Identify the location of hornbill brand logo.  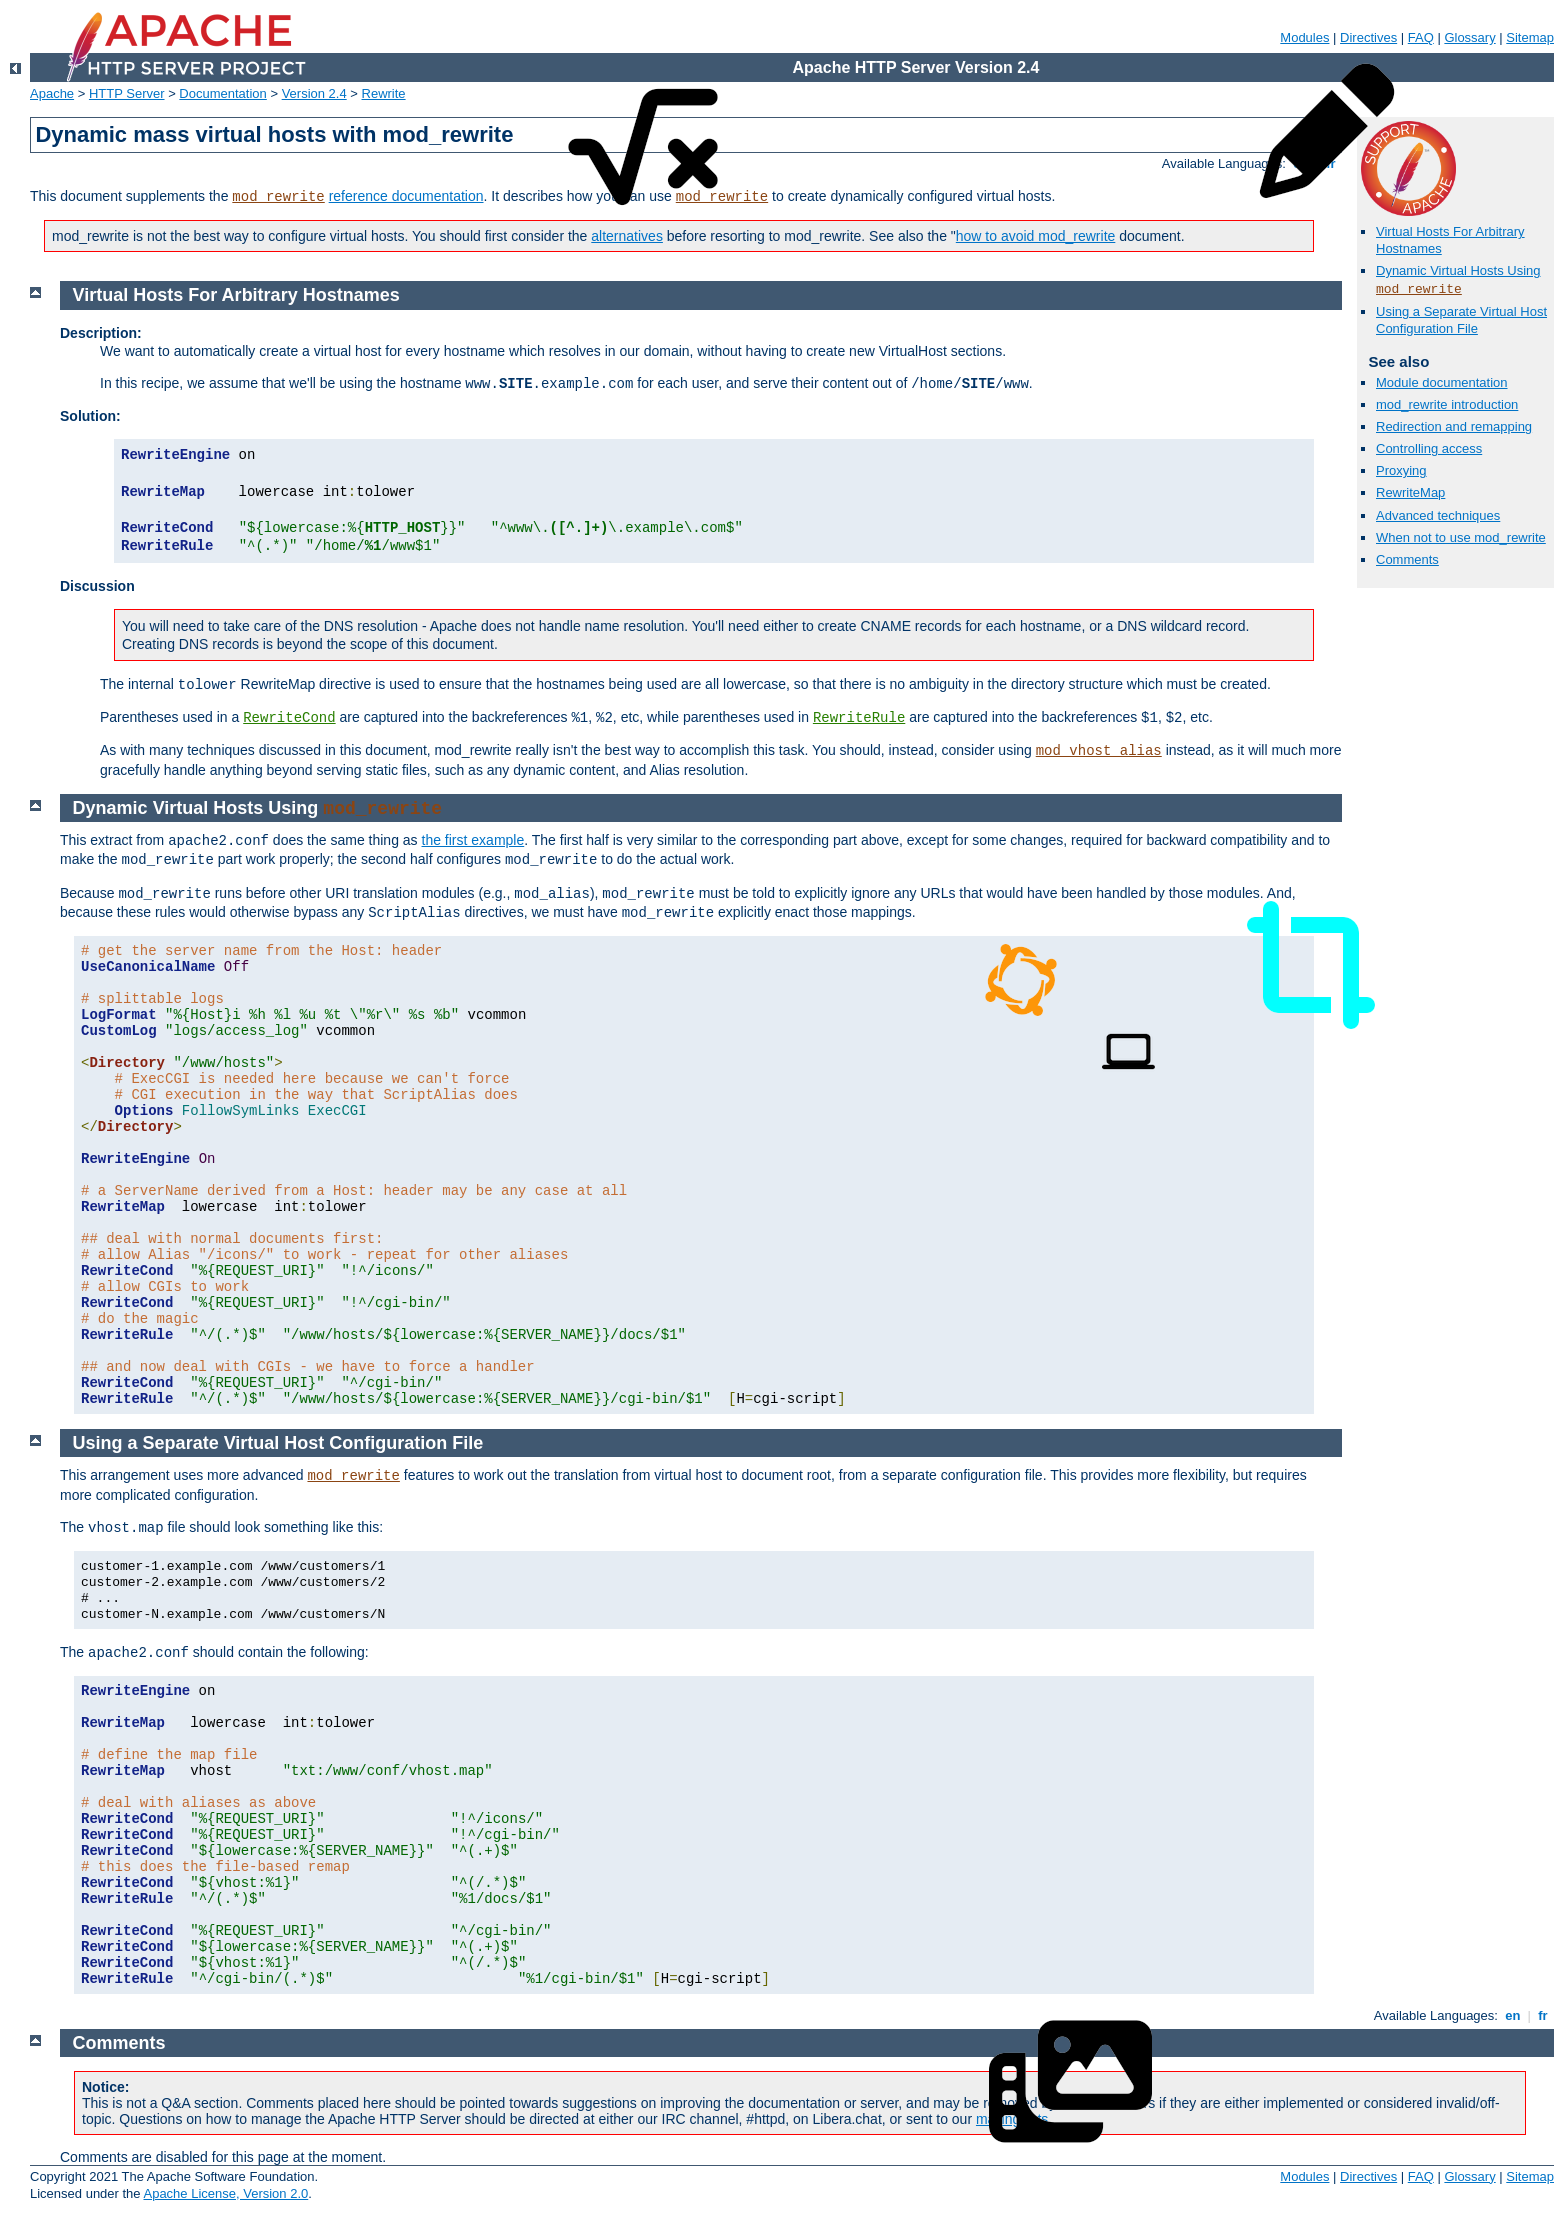
(1021, 980).